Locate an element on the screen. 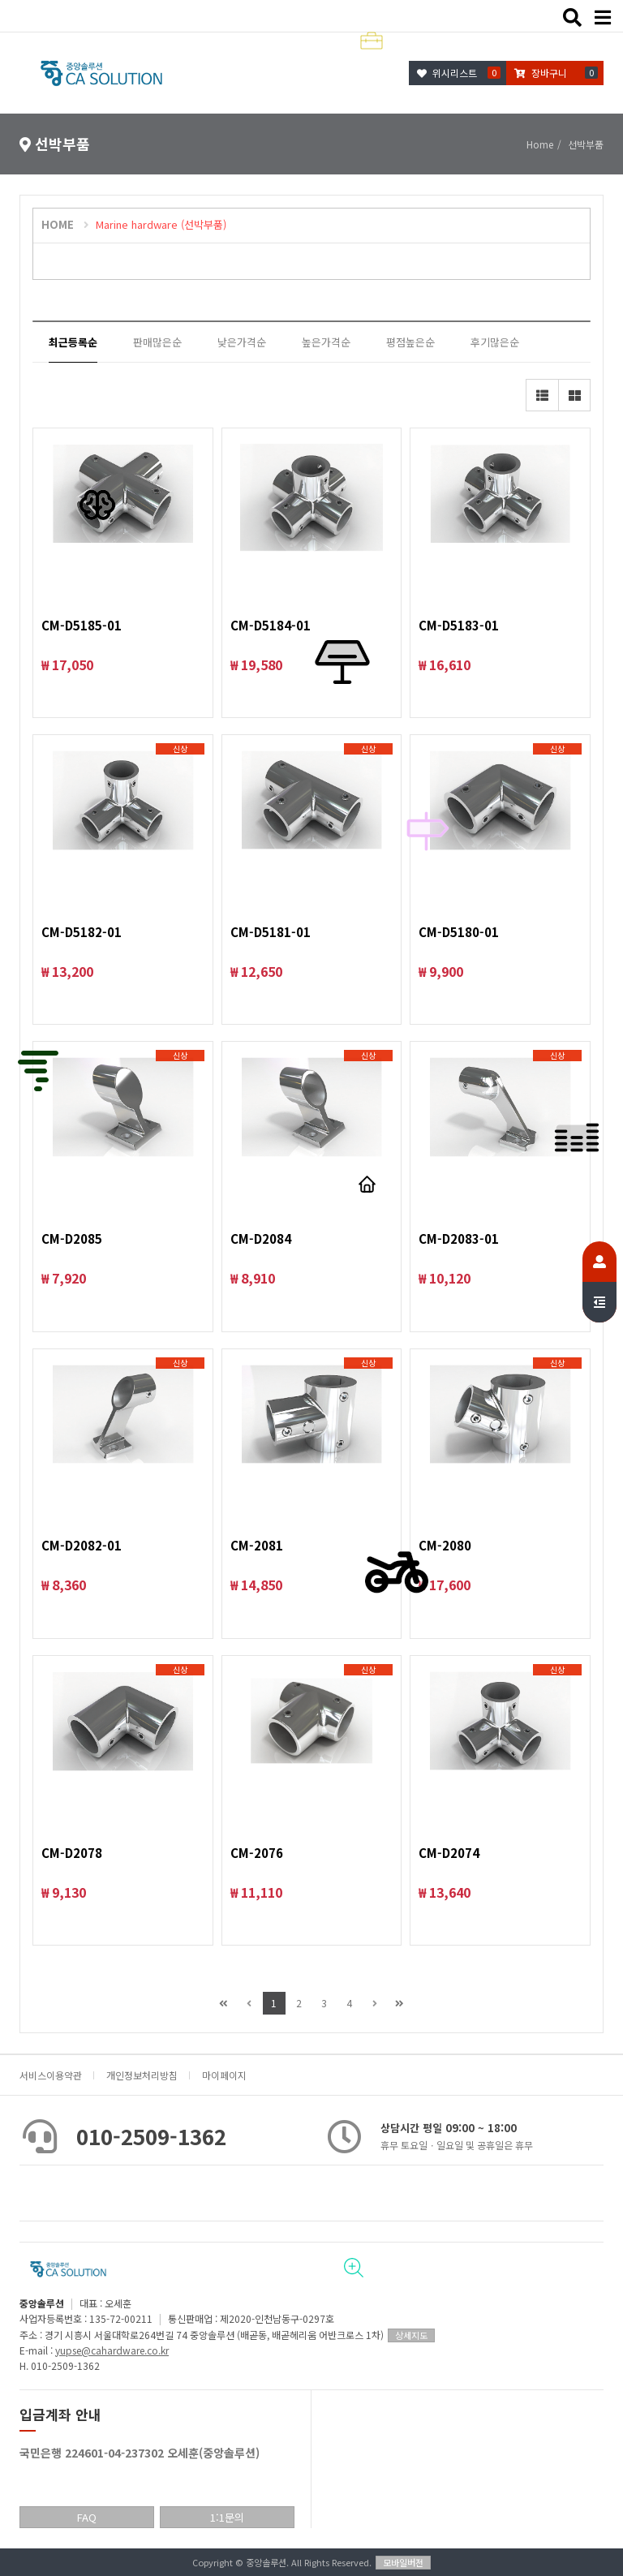  adjust audio equalizer settings is located at coordinates (577, 1137).